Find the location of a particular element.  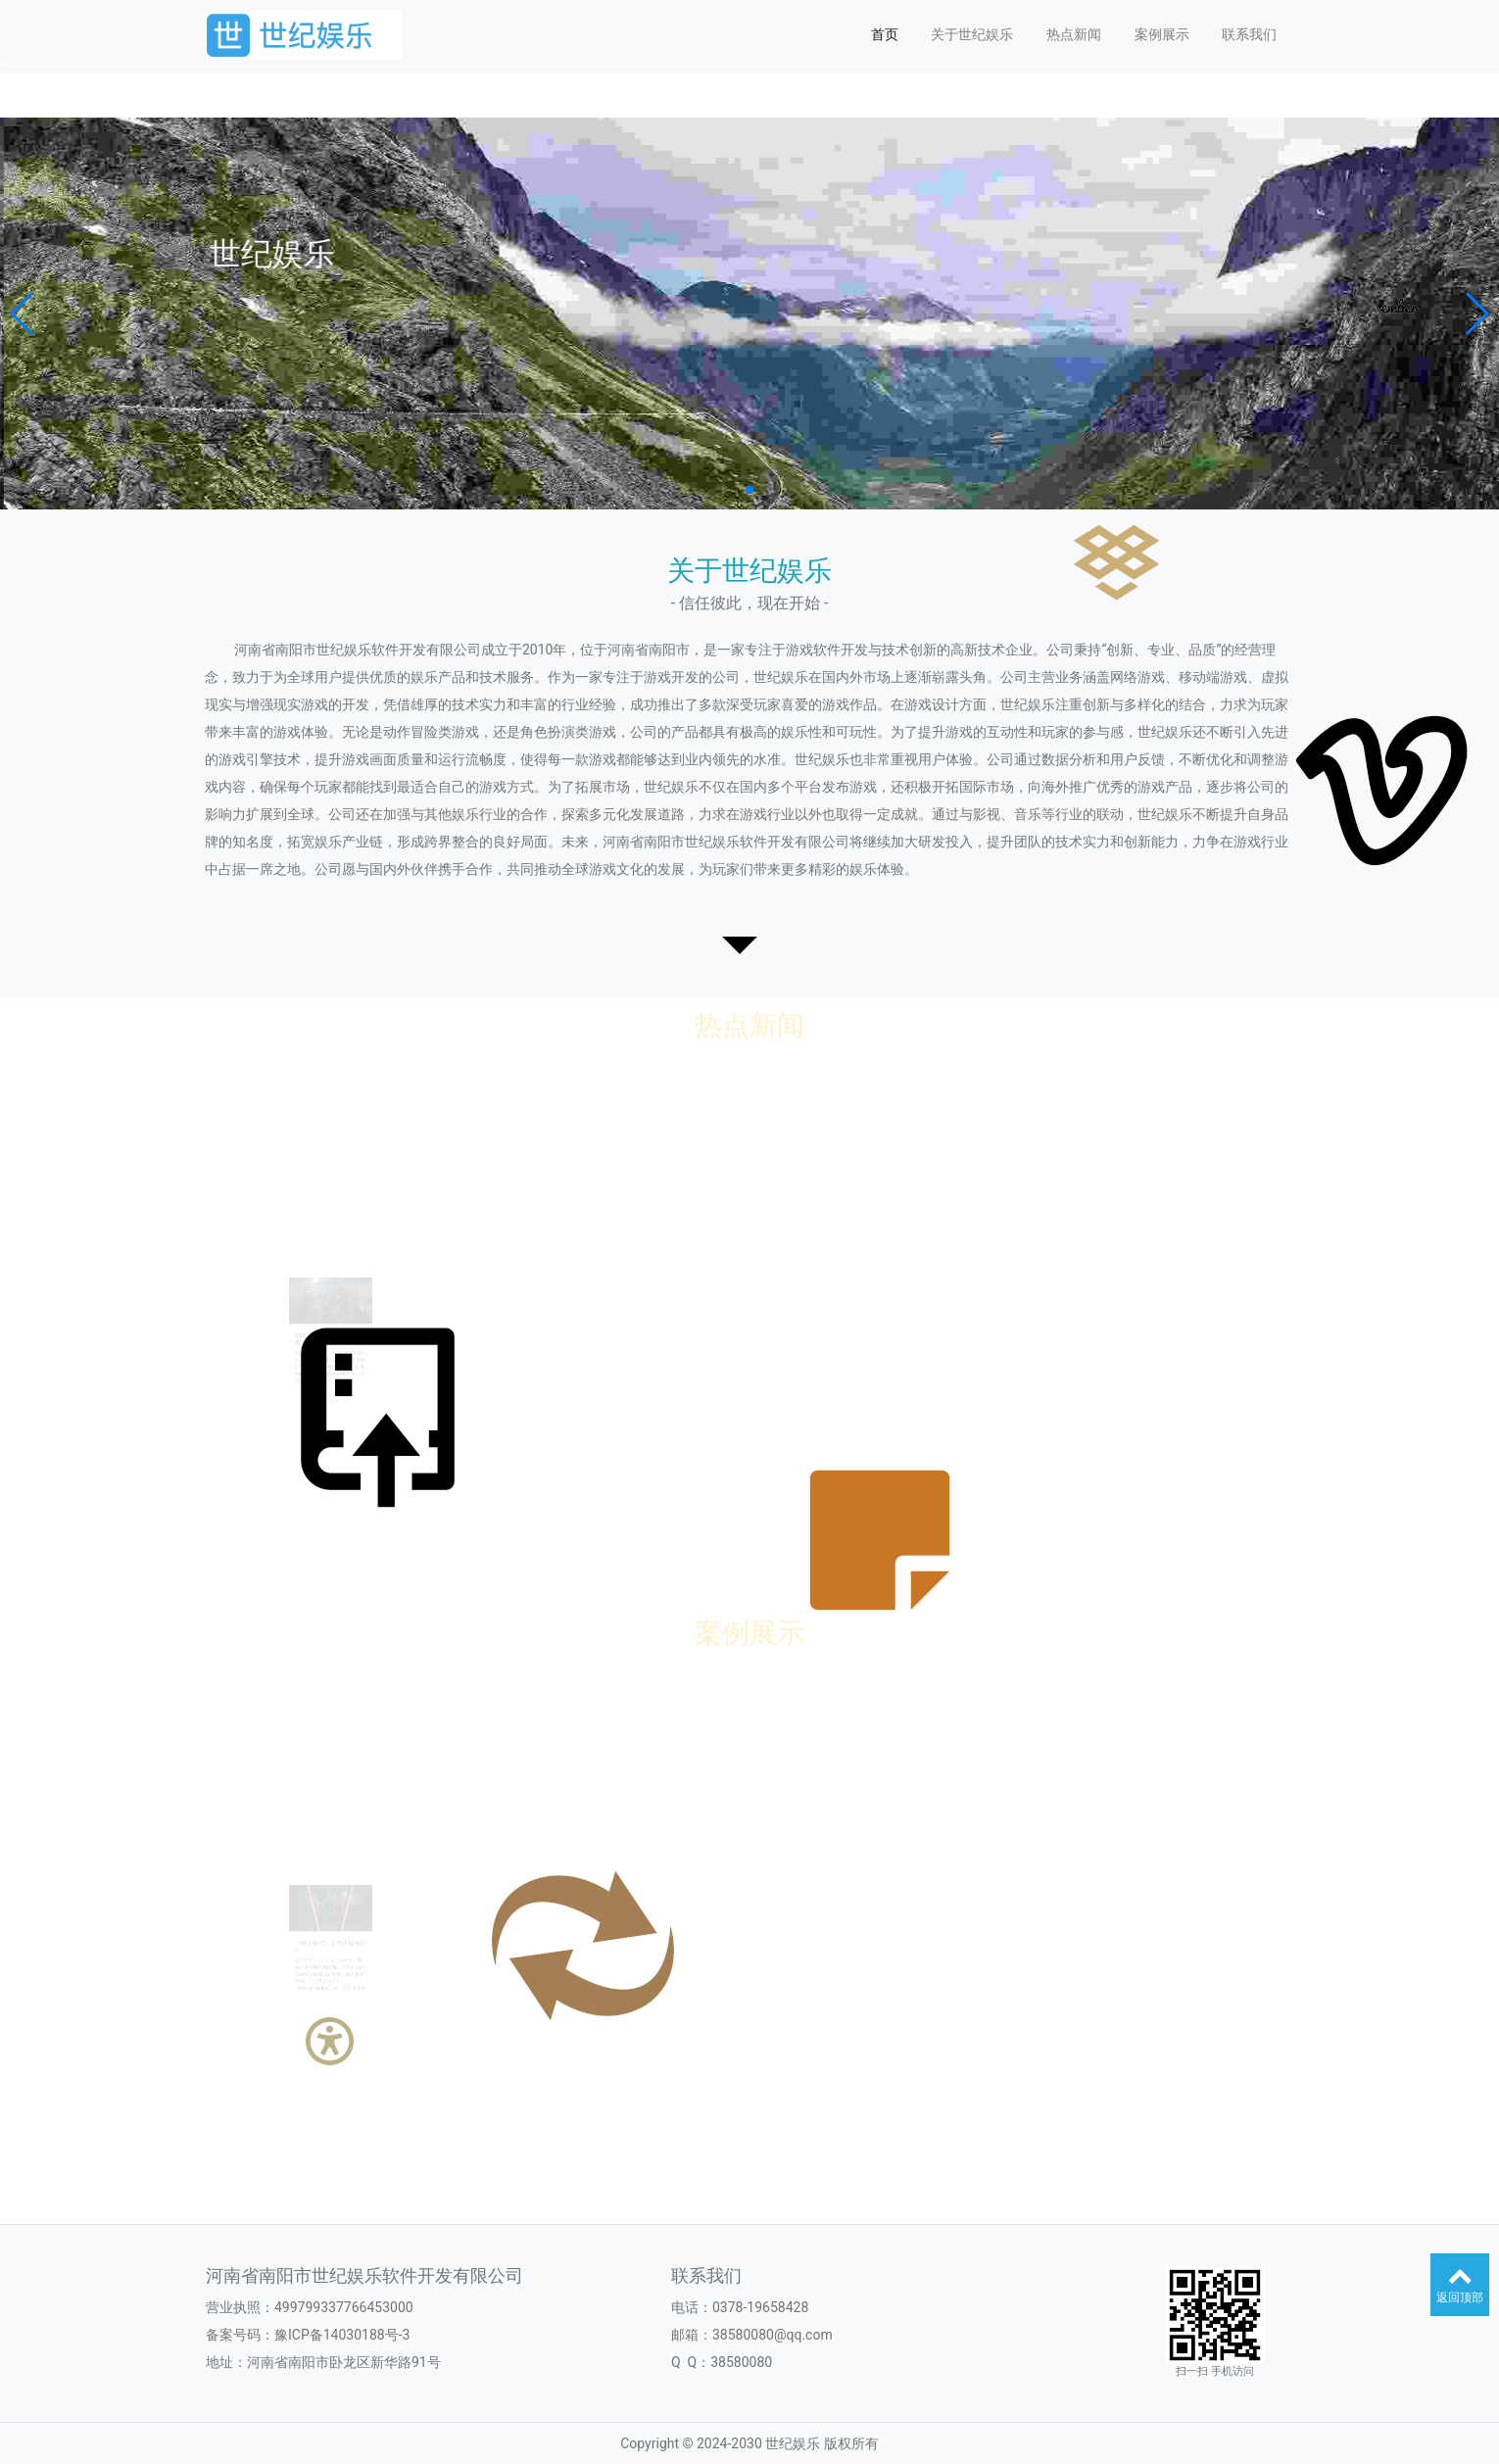

kashflow accounting software logo is located at coordinates (583, 1946).